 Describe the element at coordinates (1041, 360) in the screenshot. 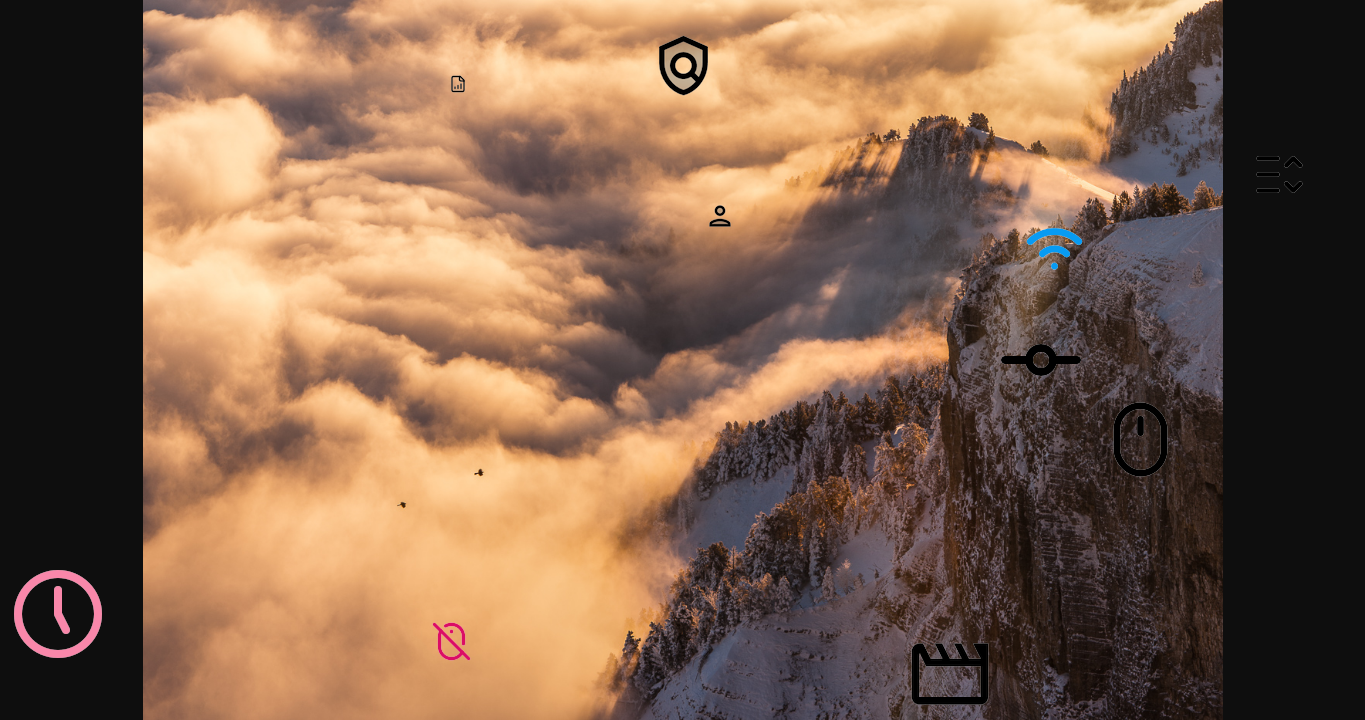

I see `view commit history on current branch` at that location.